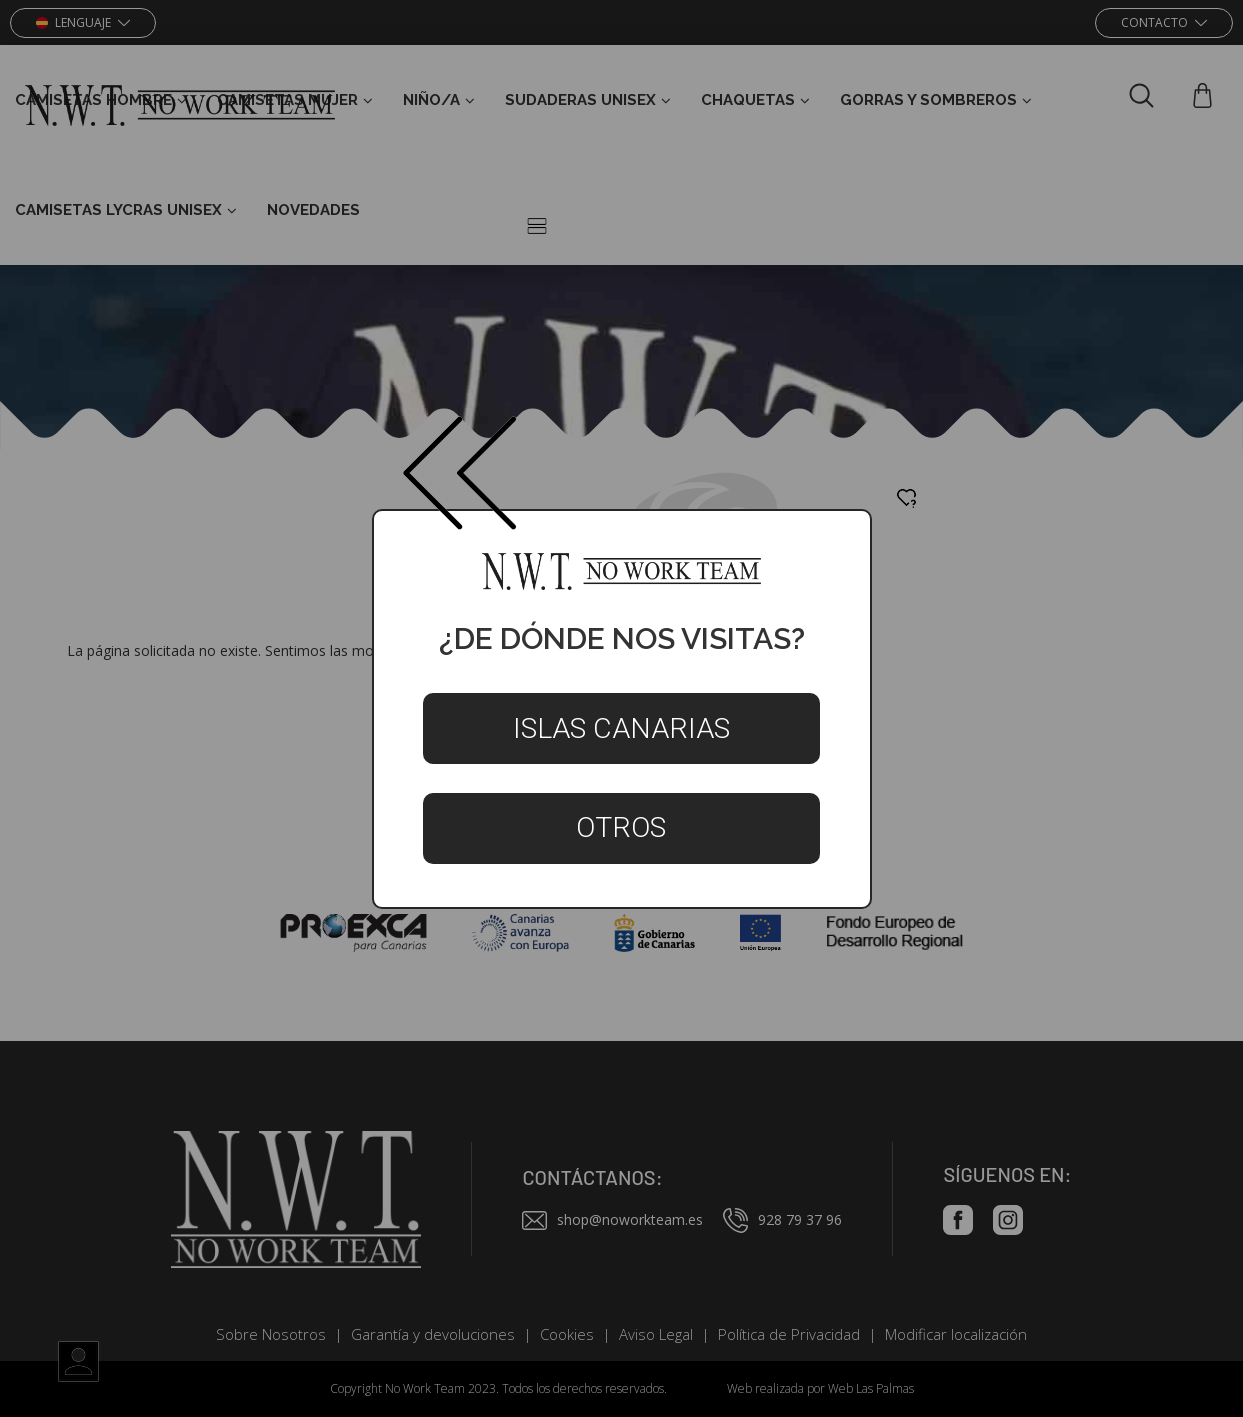 The image size is (1243, 1417). I want to click on get help about favorites or liked items, so click(906, 497).